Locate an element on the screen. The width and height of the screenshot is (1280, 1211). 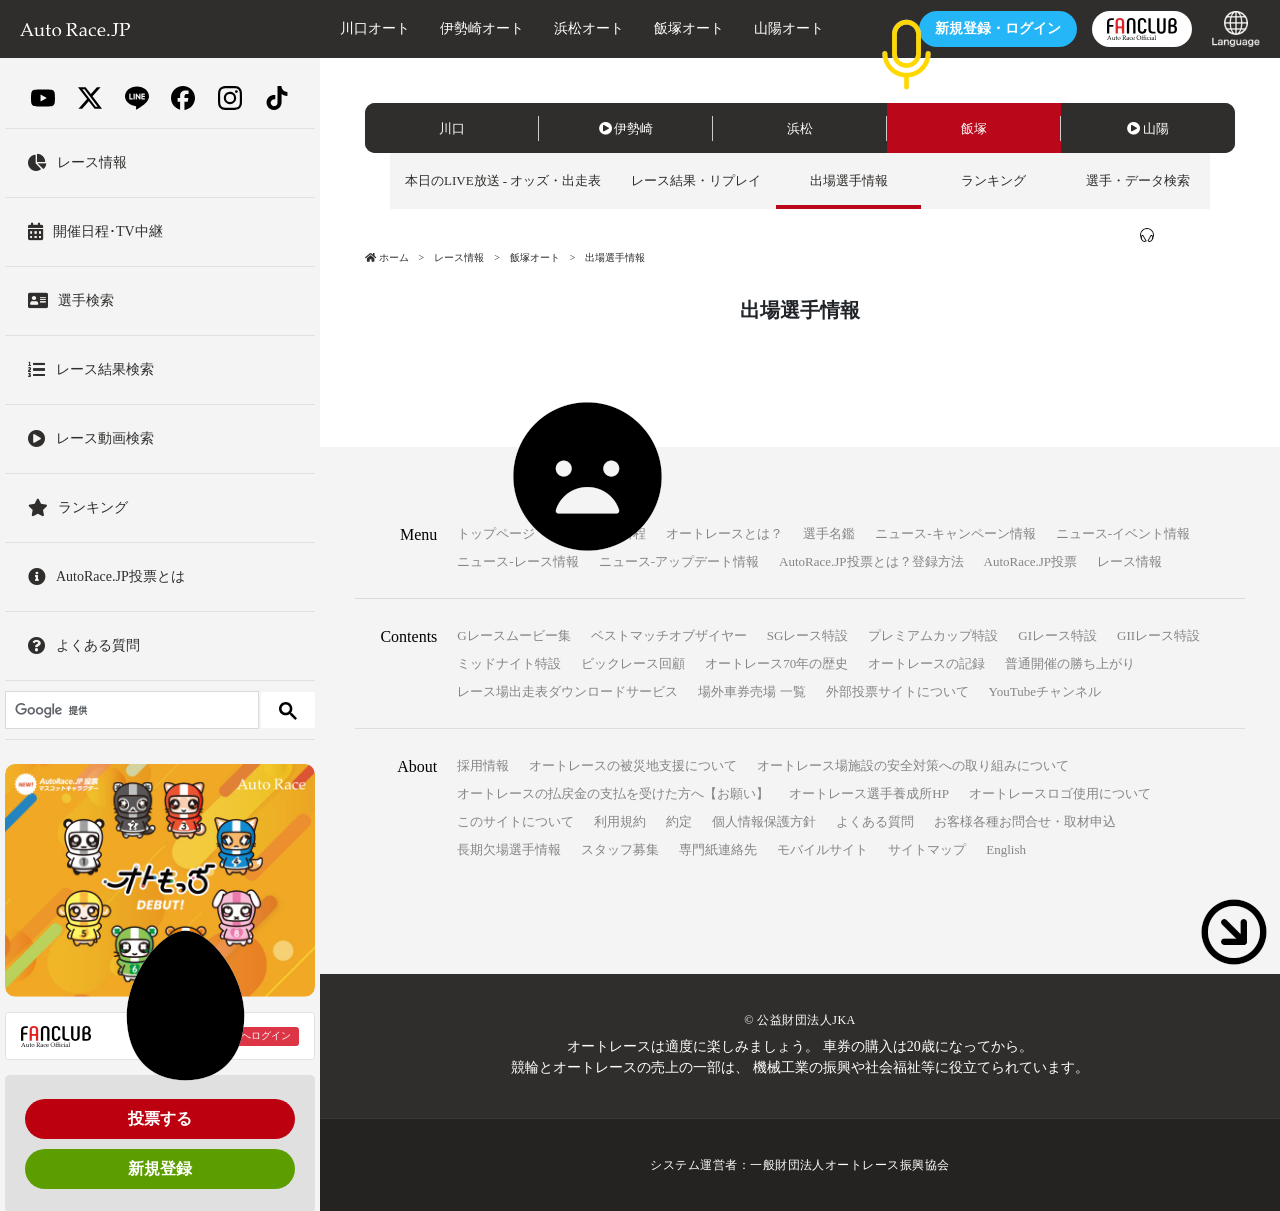
tap to start voice recording is located at coordinates (906, 53).